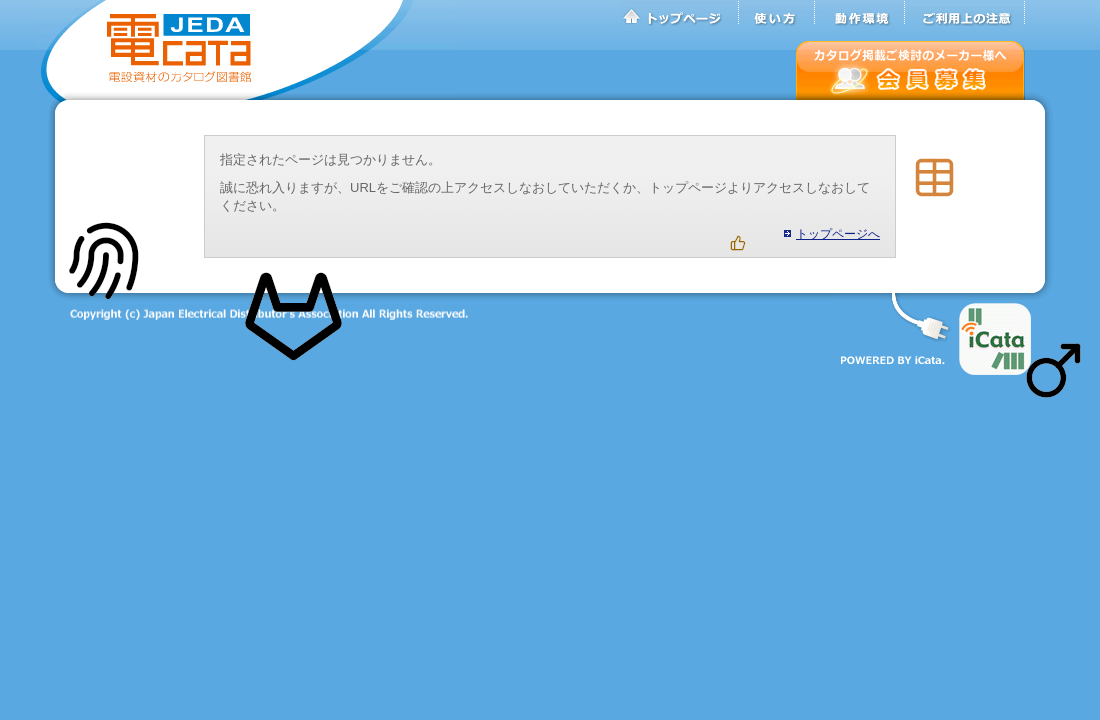 The image size is (1100, 720). Describe the element at coordinates (293, 316) in the screenshot. I see `open GitLab repository` at that location.